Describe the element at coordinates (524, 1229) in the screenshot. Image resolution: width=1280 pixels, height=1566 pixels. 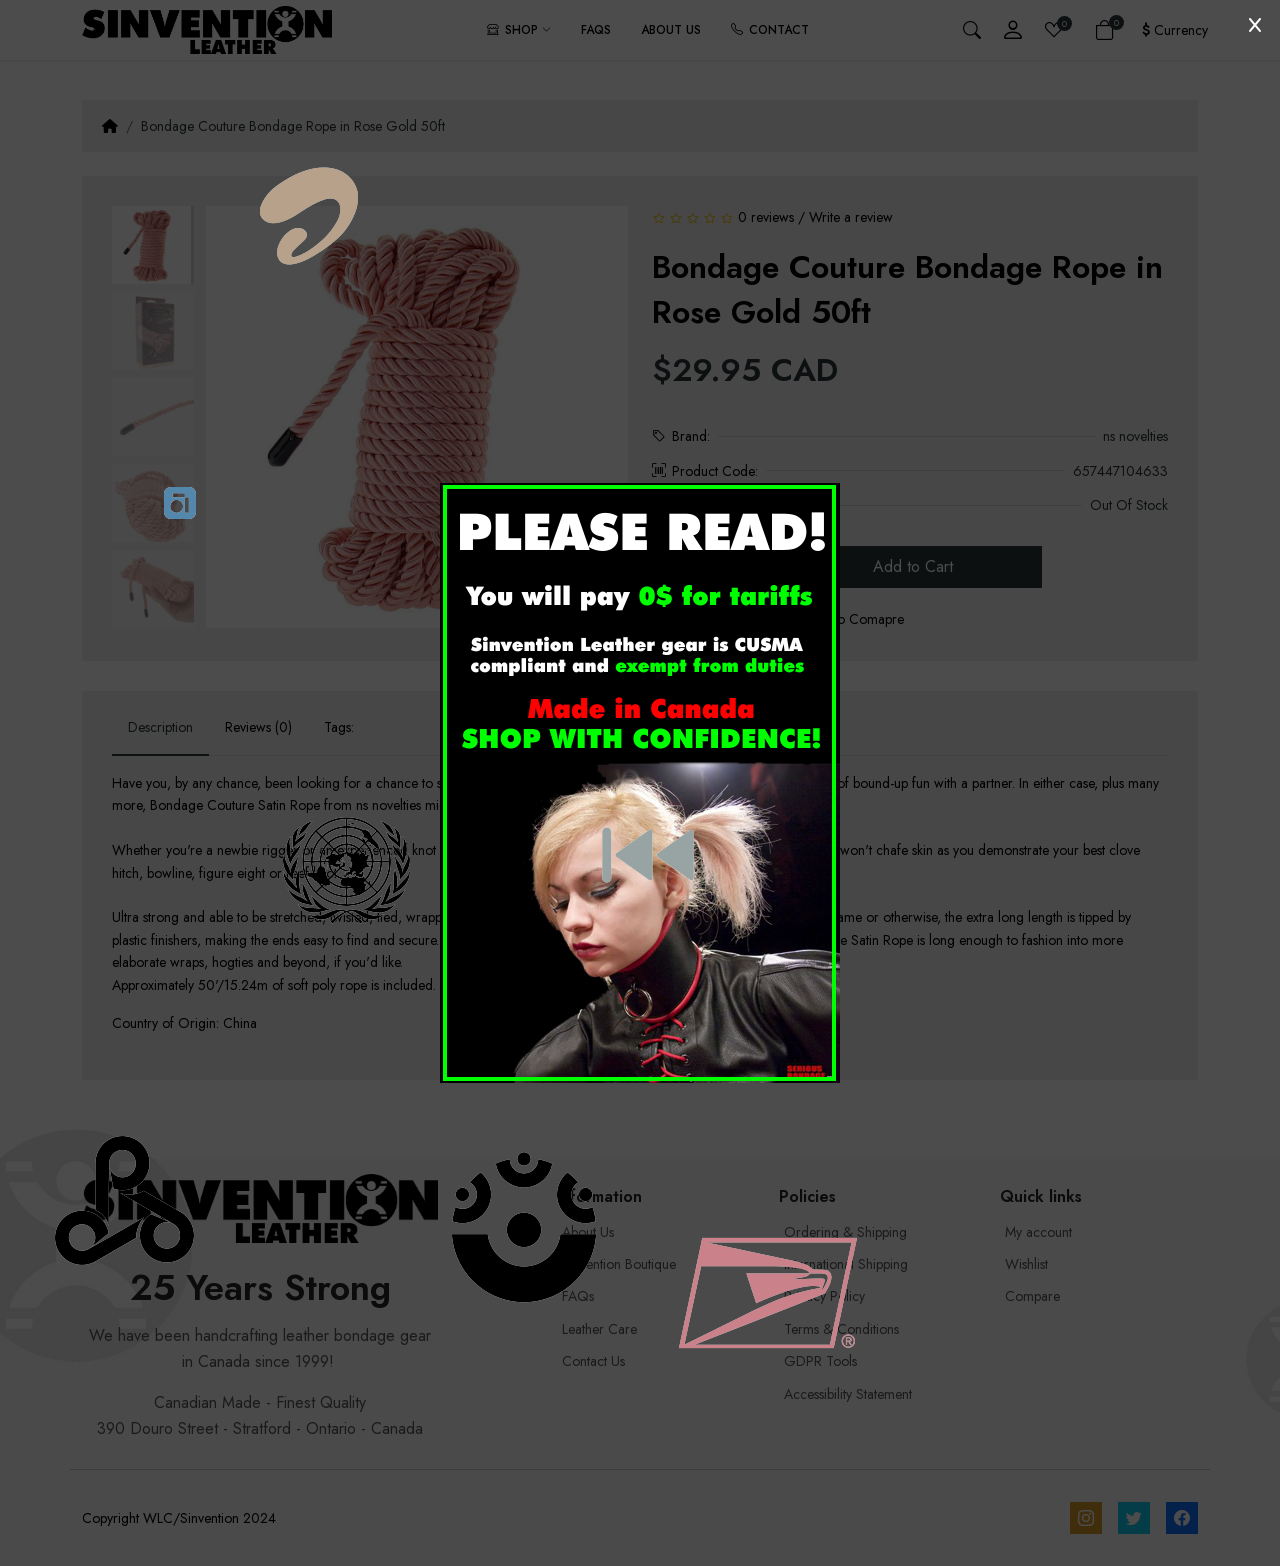
I see `open screenpal screen recording app` at that location.